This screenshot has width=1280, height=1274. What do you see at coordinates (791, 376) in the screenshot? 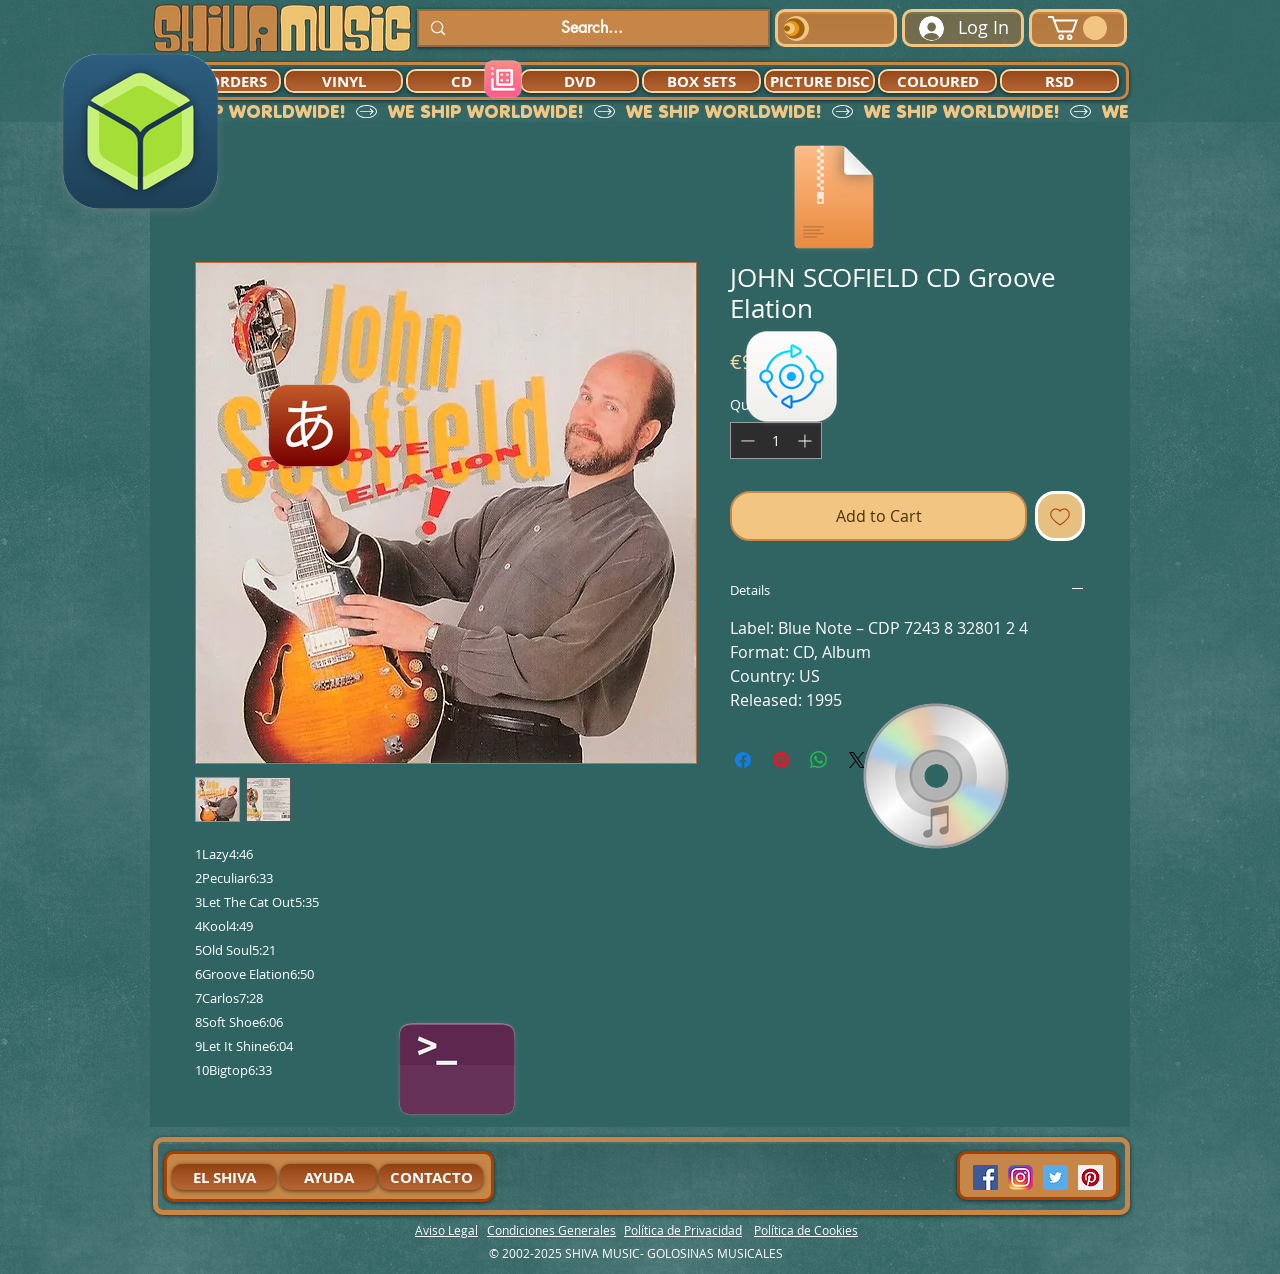
I see `open coolero cooling system control app` at bounding box center [791, 376].